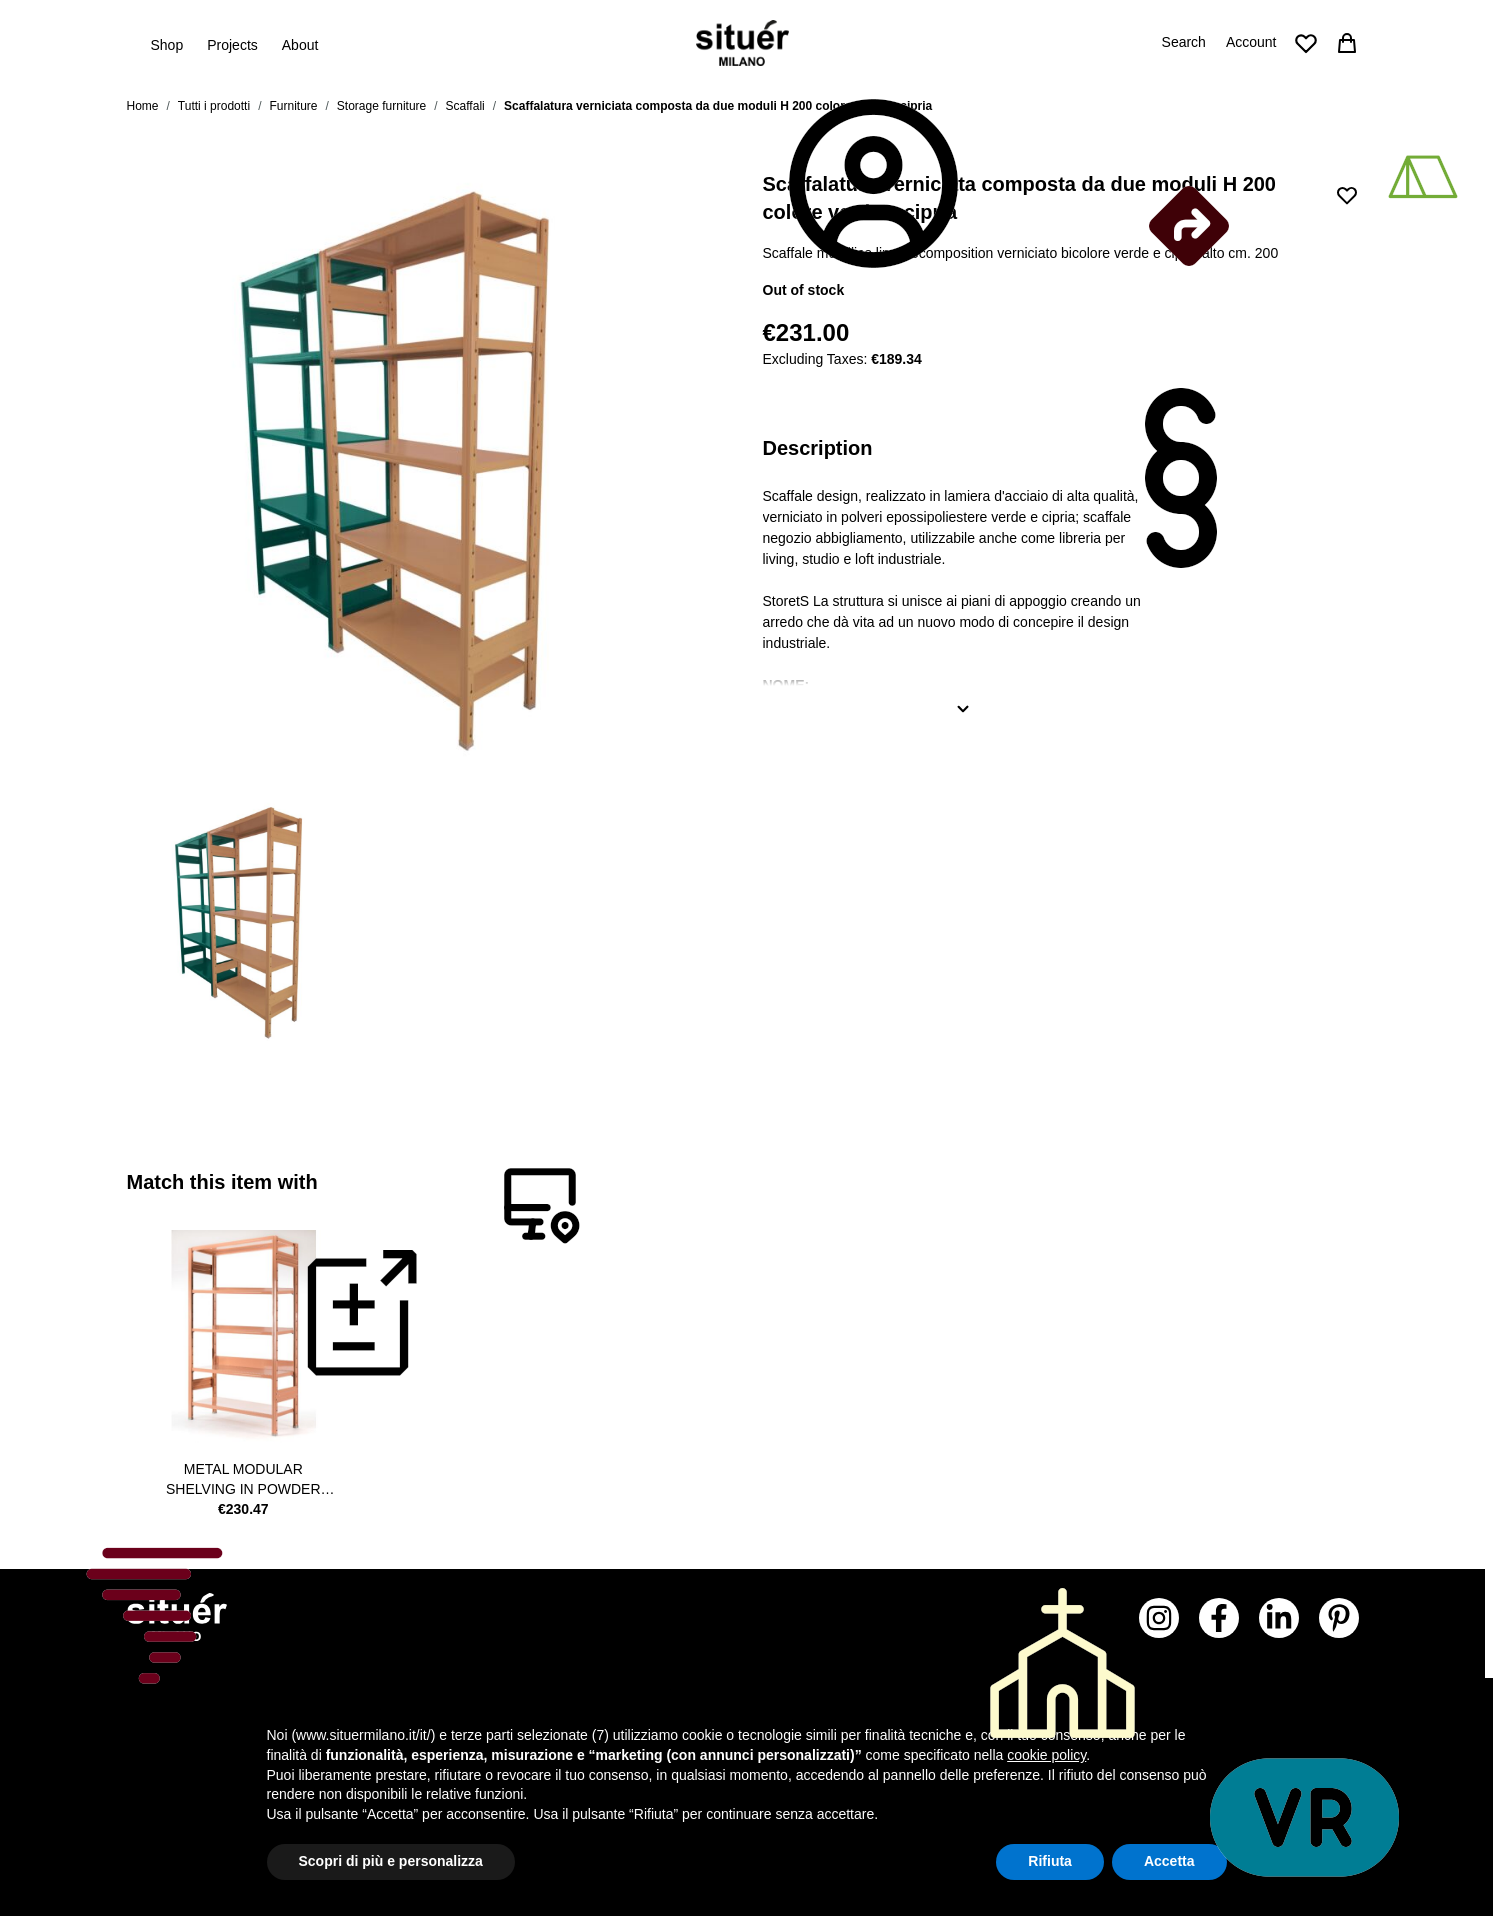 The height and width of the screenshot is (1916, 1493). What do you see at coordinates (1304, 1817) in the screenshot?
I see `access virtual reality mode or settings` at bounding box center [1304, 1817].